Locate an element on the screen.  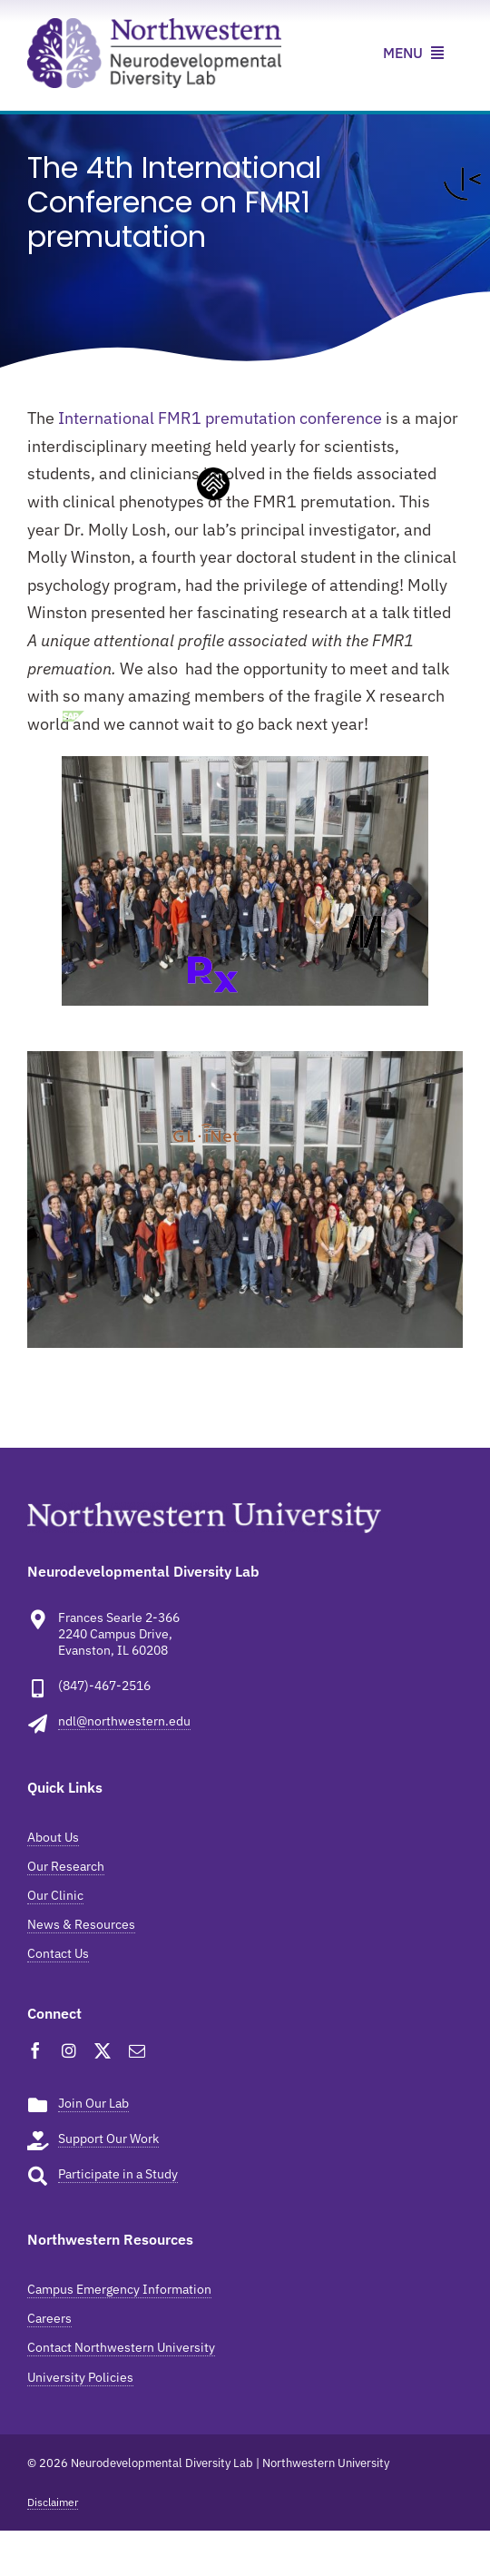
open Reactive Resume app is located at coordinates (212, 974).